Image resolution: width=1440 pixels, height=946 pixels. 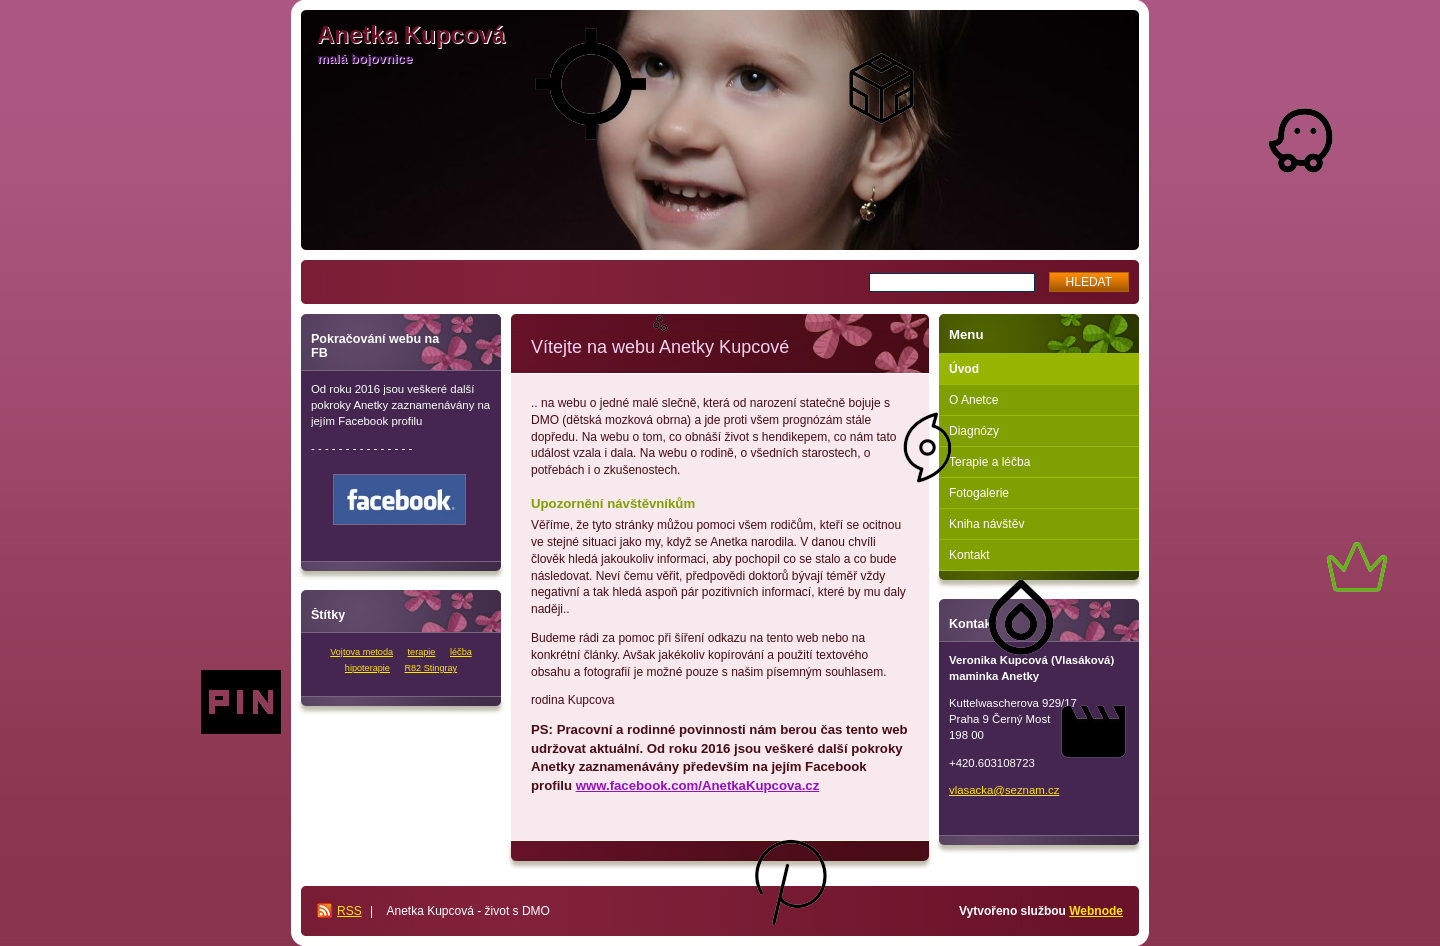 What do you see at coordinates (241, 702) in the screenshot?
I see `indicates PIN code entry required` at bounding box center [241, 702].